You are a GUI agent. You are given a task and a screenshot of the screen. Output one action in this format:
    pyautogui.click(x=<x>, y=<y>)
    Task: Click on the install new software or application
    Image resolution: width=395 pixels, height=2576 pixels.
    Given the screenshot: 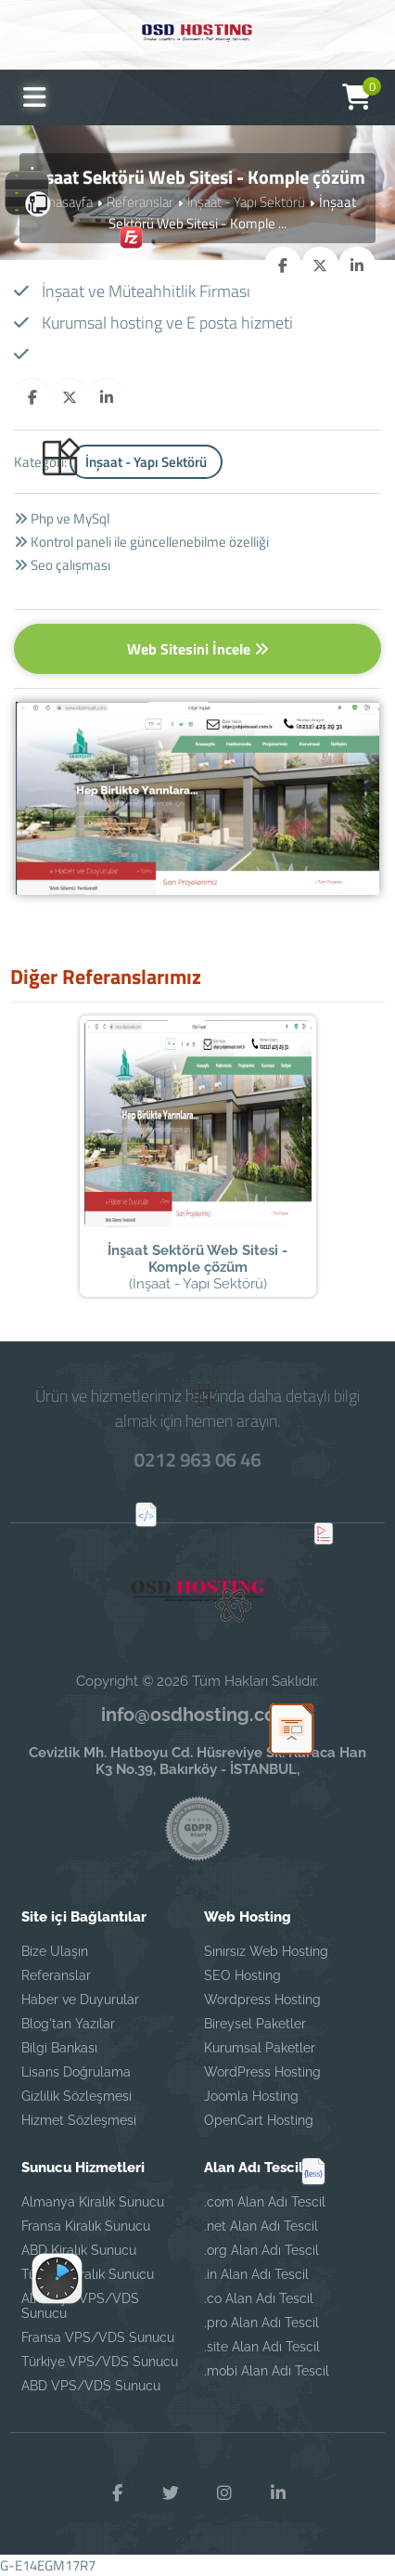 What is the action you would take?
    pyautogui.click(x=61, y=457)
    